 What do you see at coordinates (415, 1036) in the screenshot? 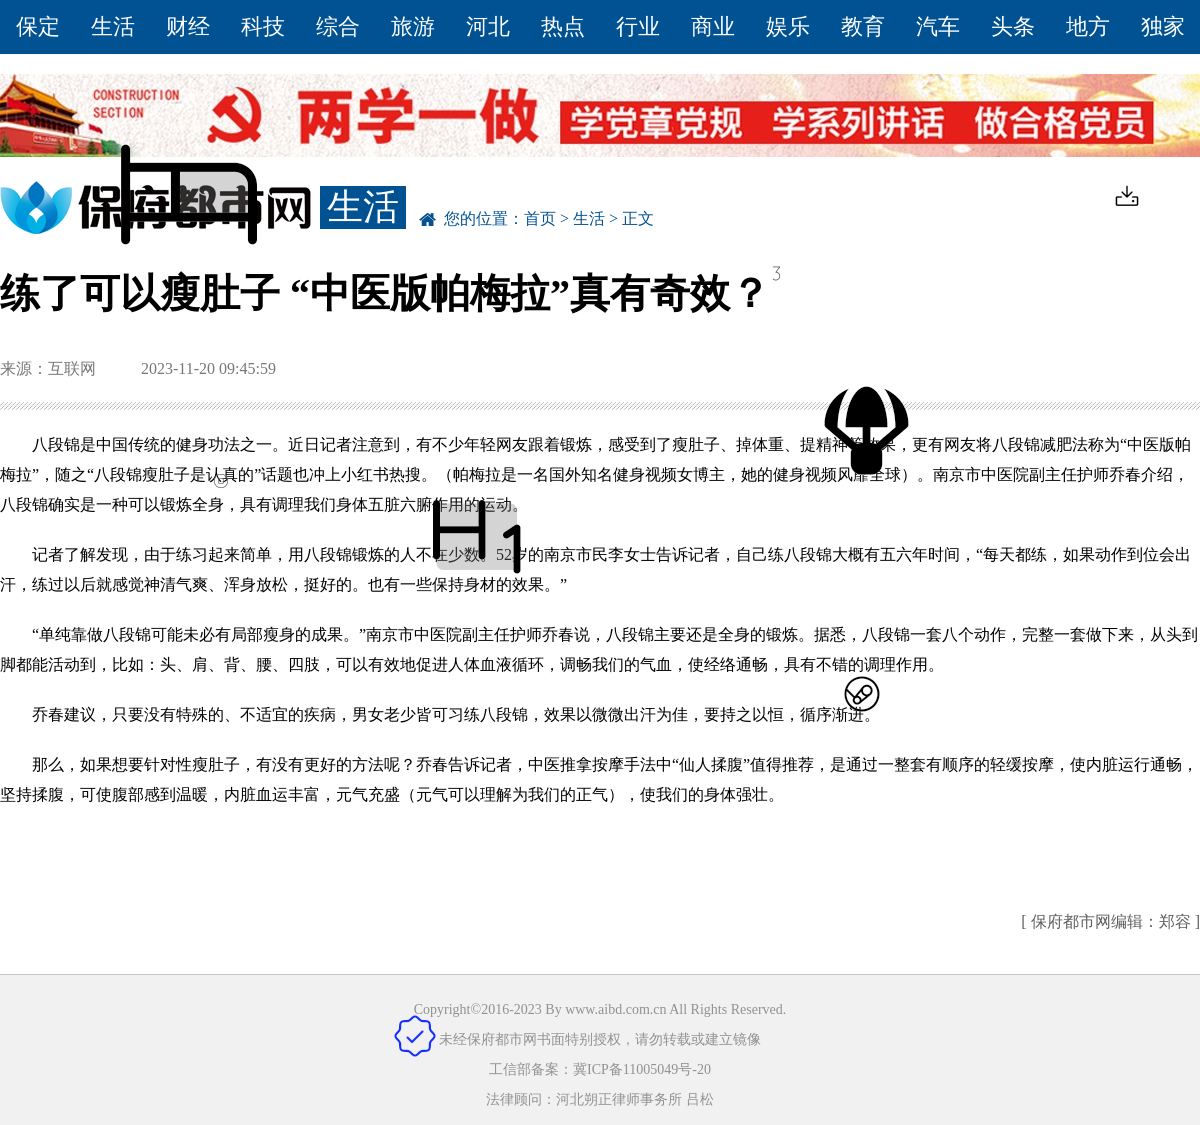
I see `indicates verified or authenticated status` at bounding box center [415, 1036].